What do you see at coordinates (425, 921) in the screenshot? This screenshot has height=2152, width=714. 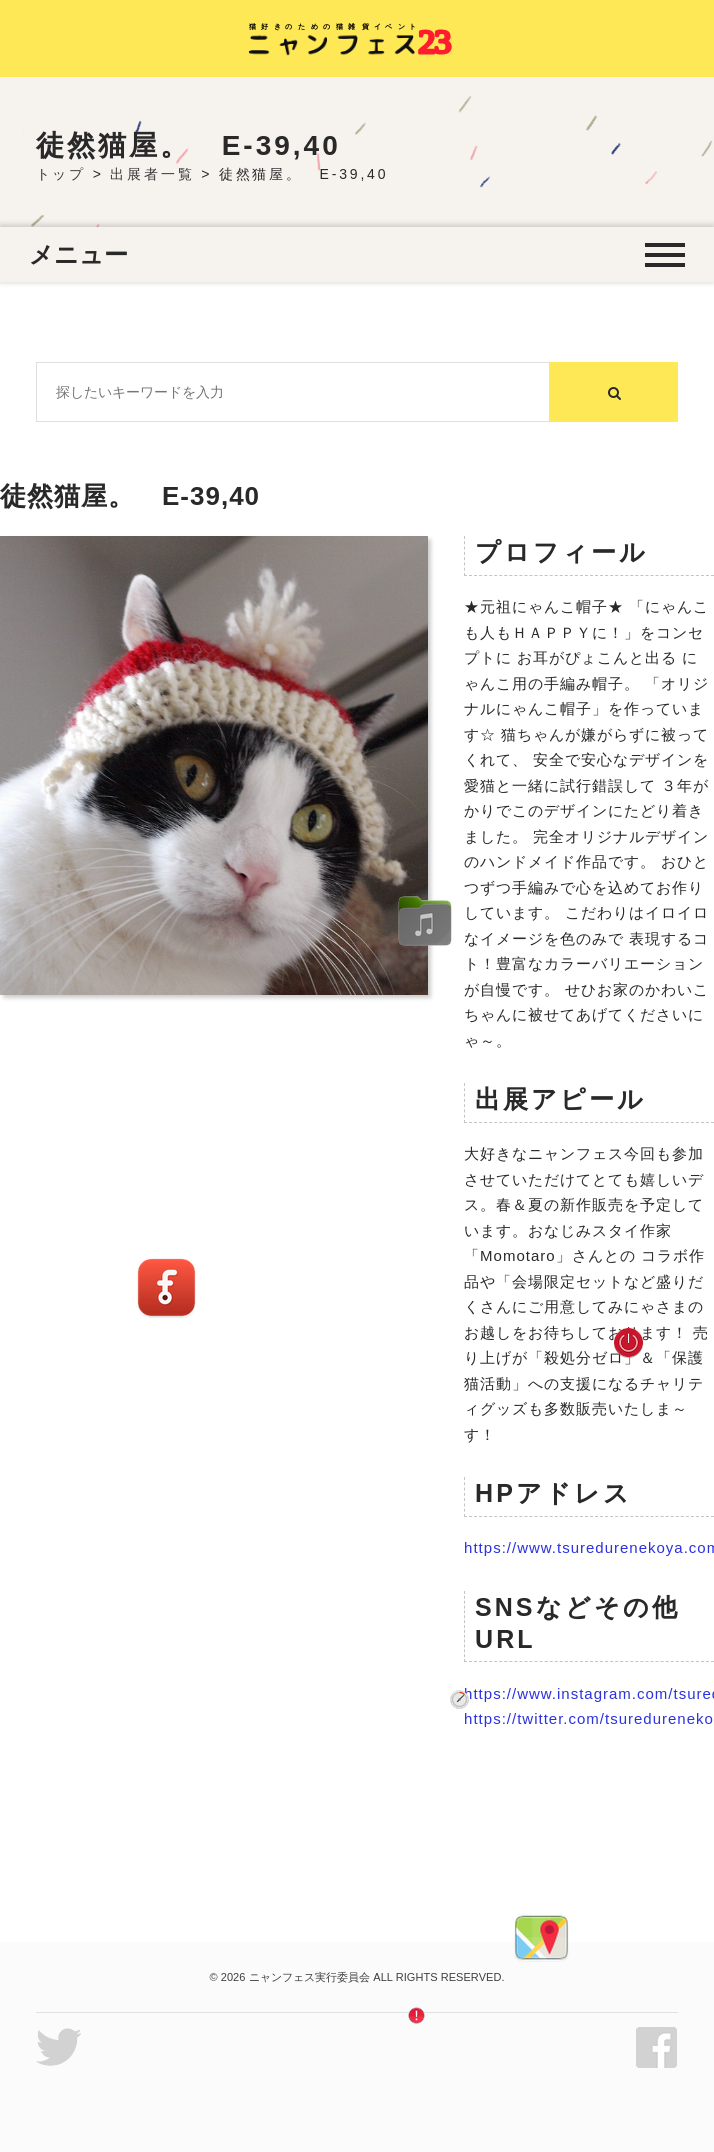 I see `open your music folder` at bounding box center [425, 921].